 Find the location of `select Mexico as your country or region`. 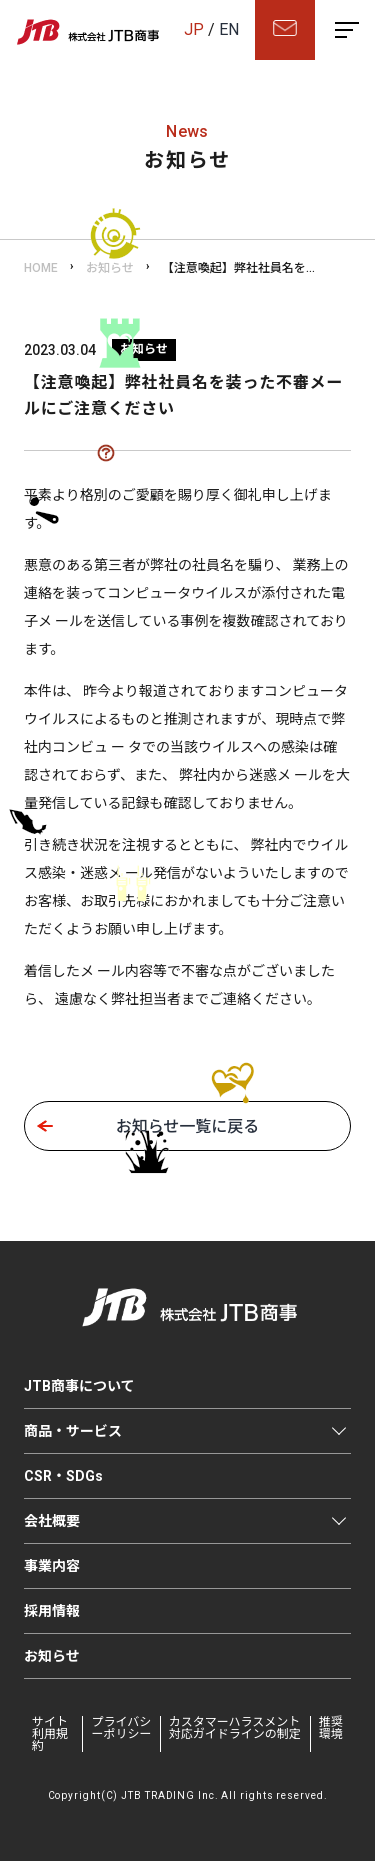

select Mexico as your country or region is located at coordinates (28, 822).